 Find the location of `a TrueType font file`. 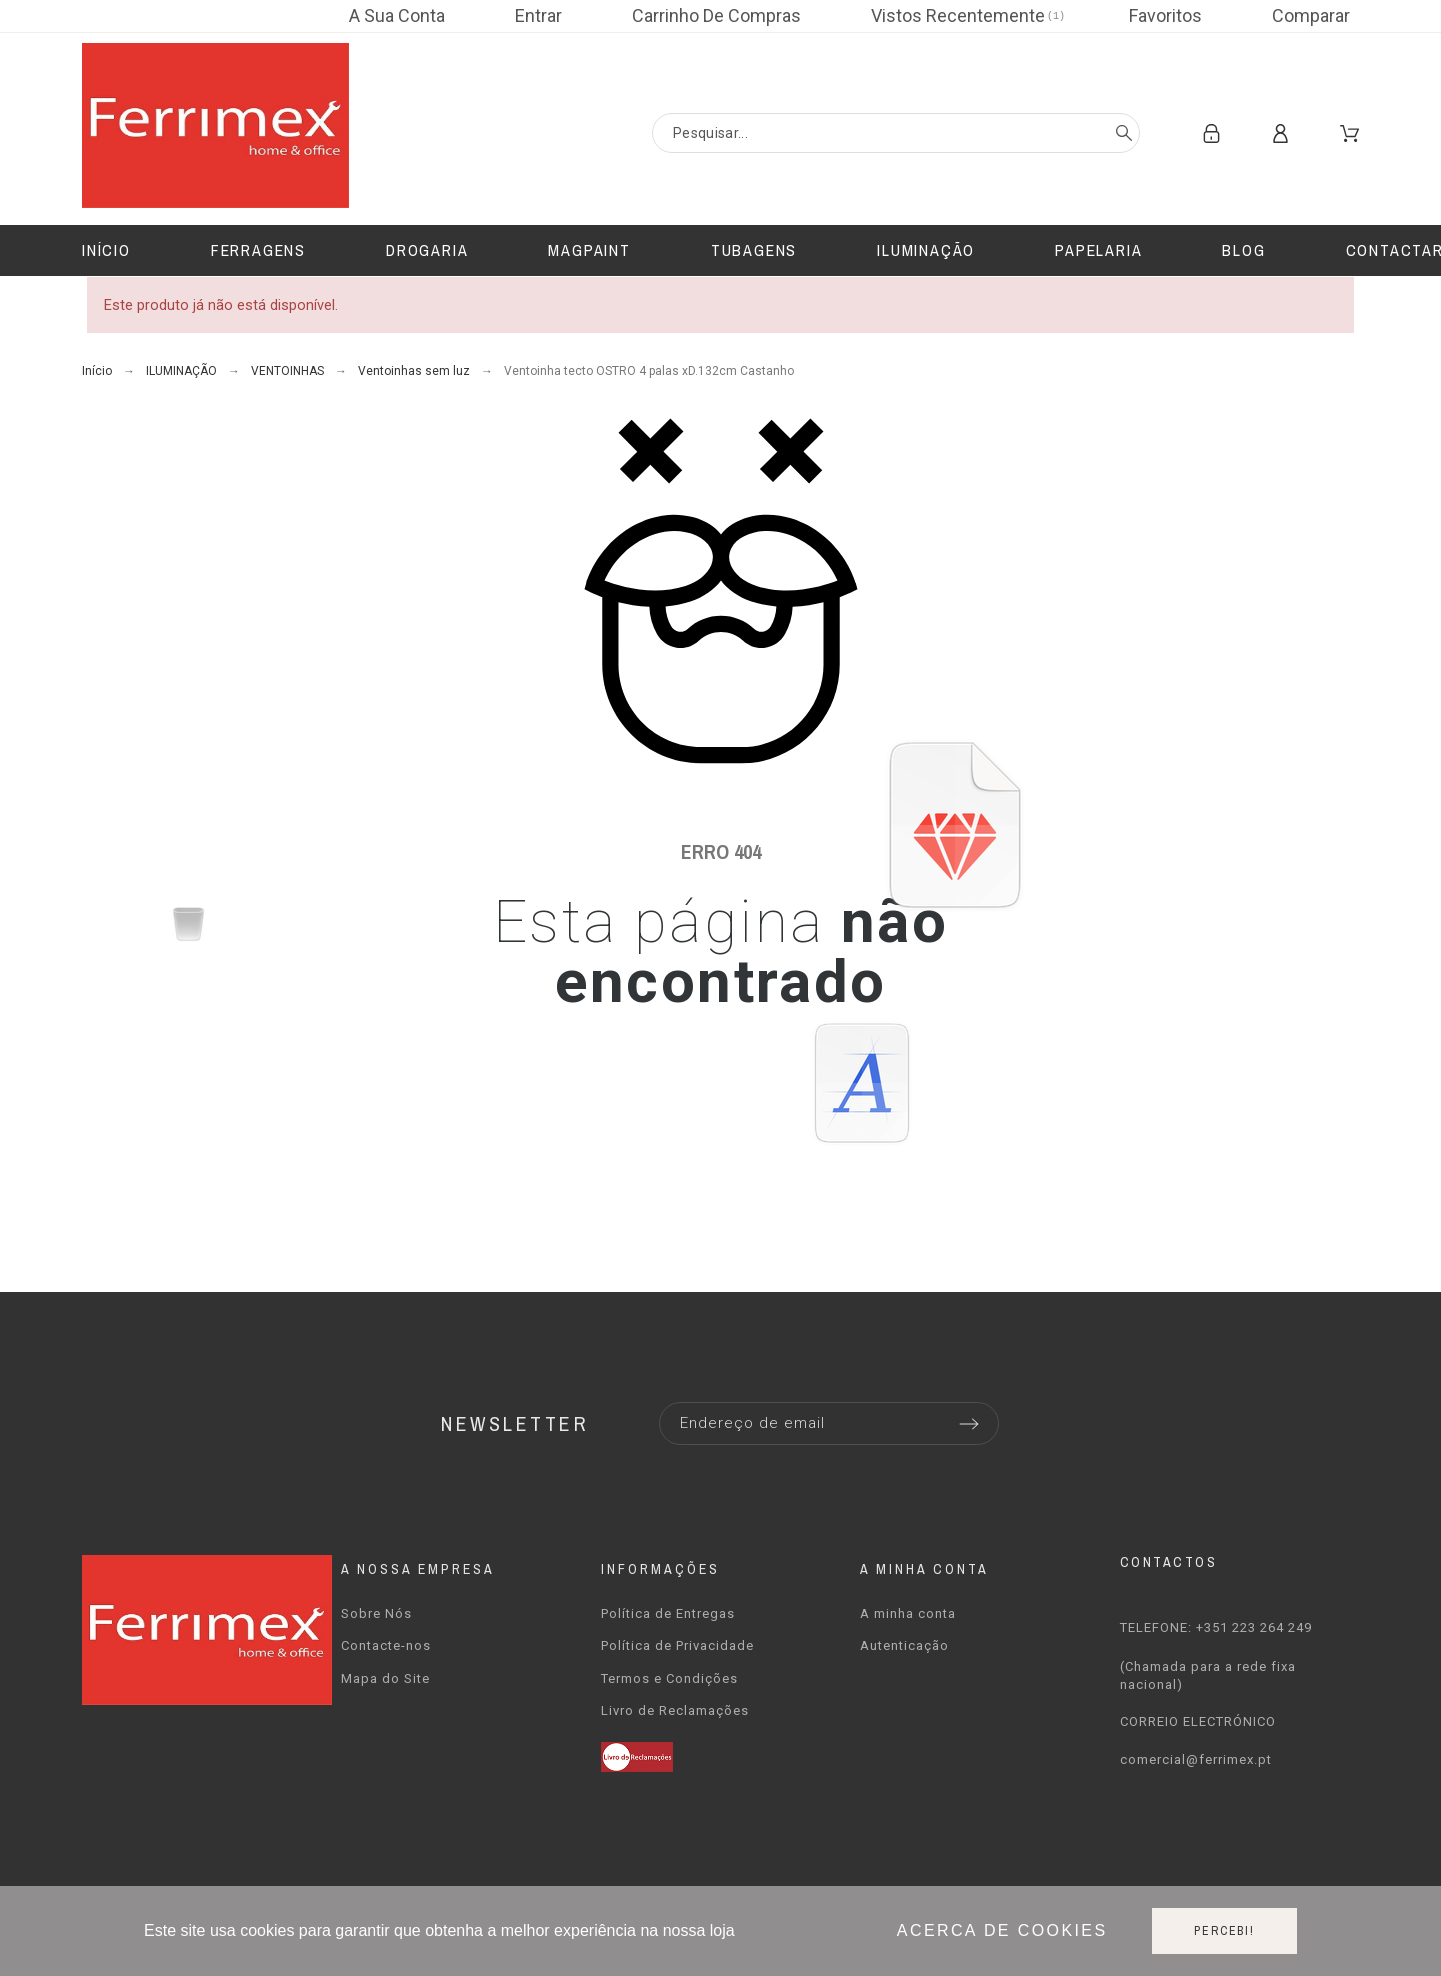

a TrueType font file is located at coordinates (862, 1083).